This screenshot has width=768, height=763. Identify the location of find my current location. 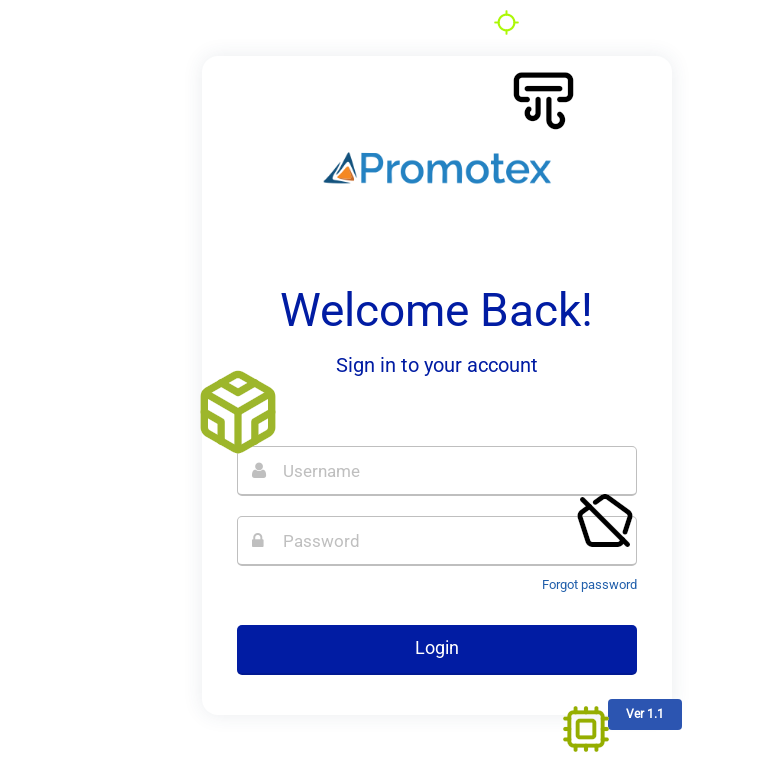
(506, 22).